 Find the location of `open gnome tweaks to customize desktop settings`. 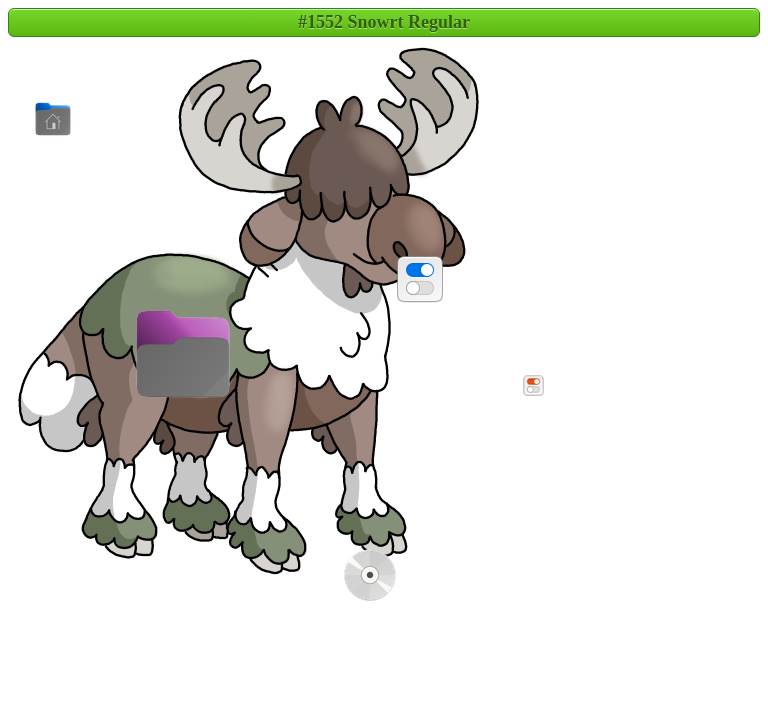

open gnome tweaks to customize desktop settings is located at coordinates (420, 279).